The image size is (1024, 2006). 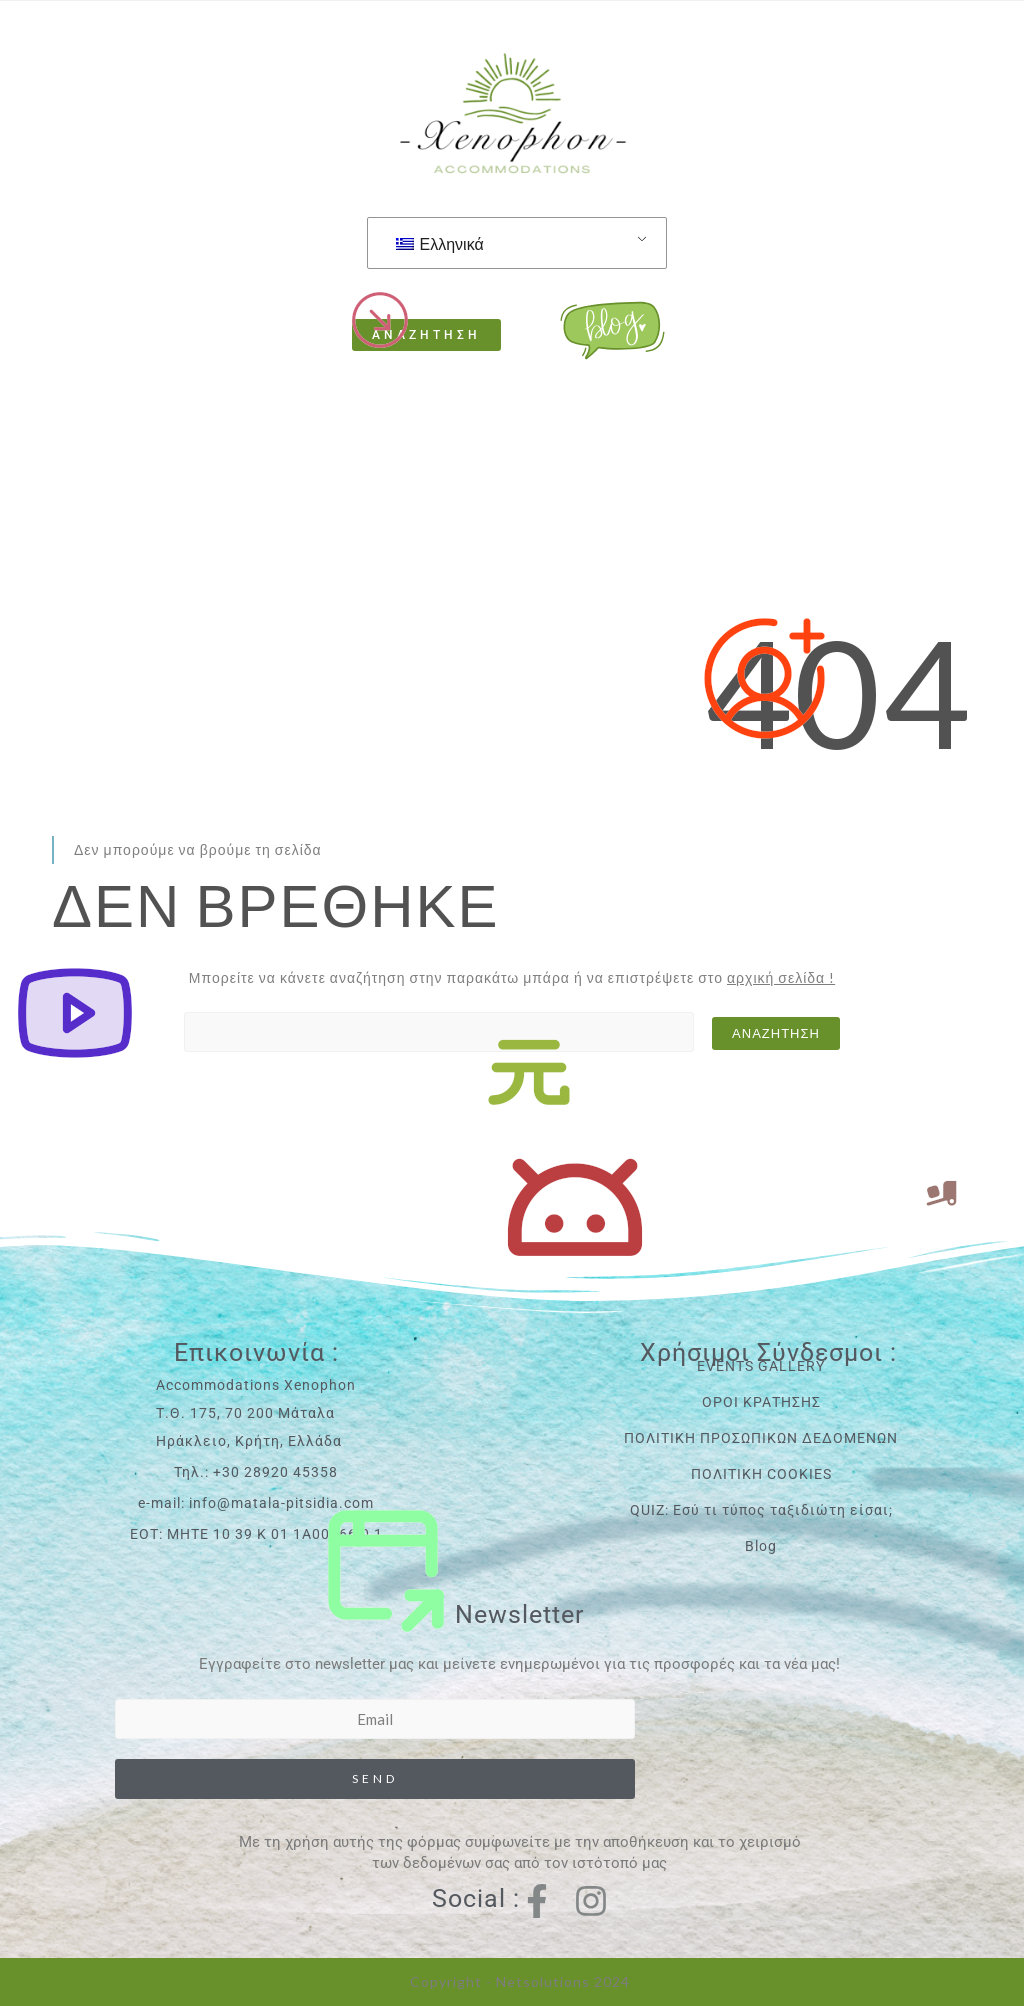 What do you see at coordinates (941, 1192) in the screenshot?
I see `indicates order is being loaded for delivery` at bounding box center [941, 1192].